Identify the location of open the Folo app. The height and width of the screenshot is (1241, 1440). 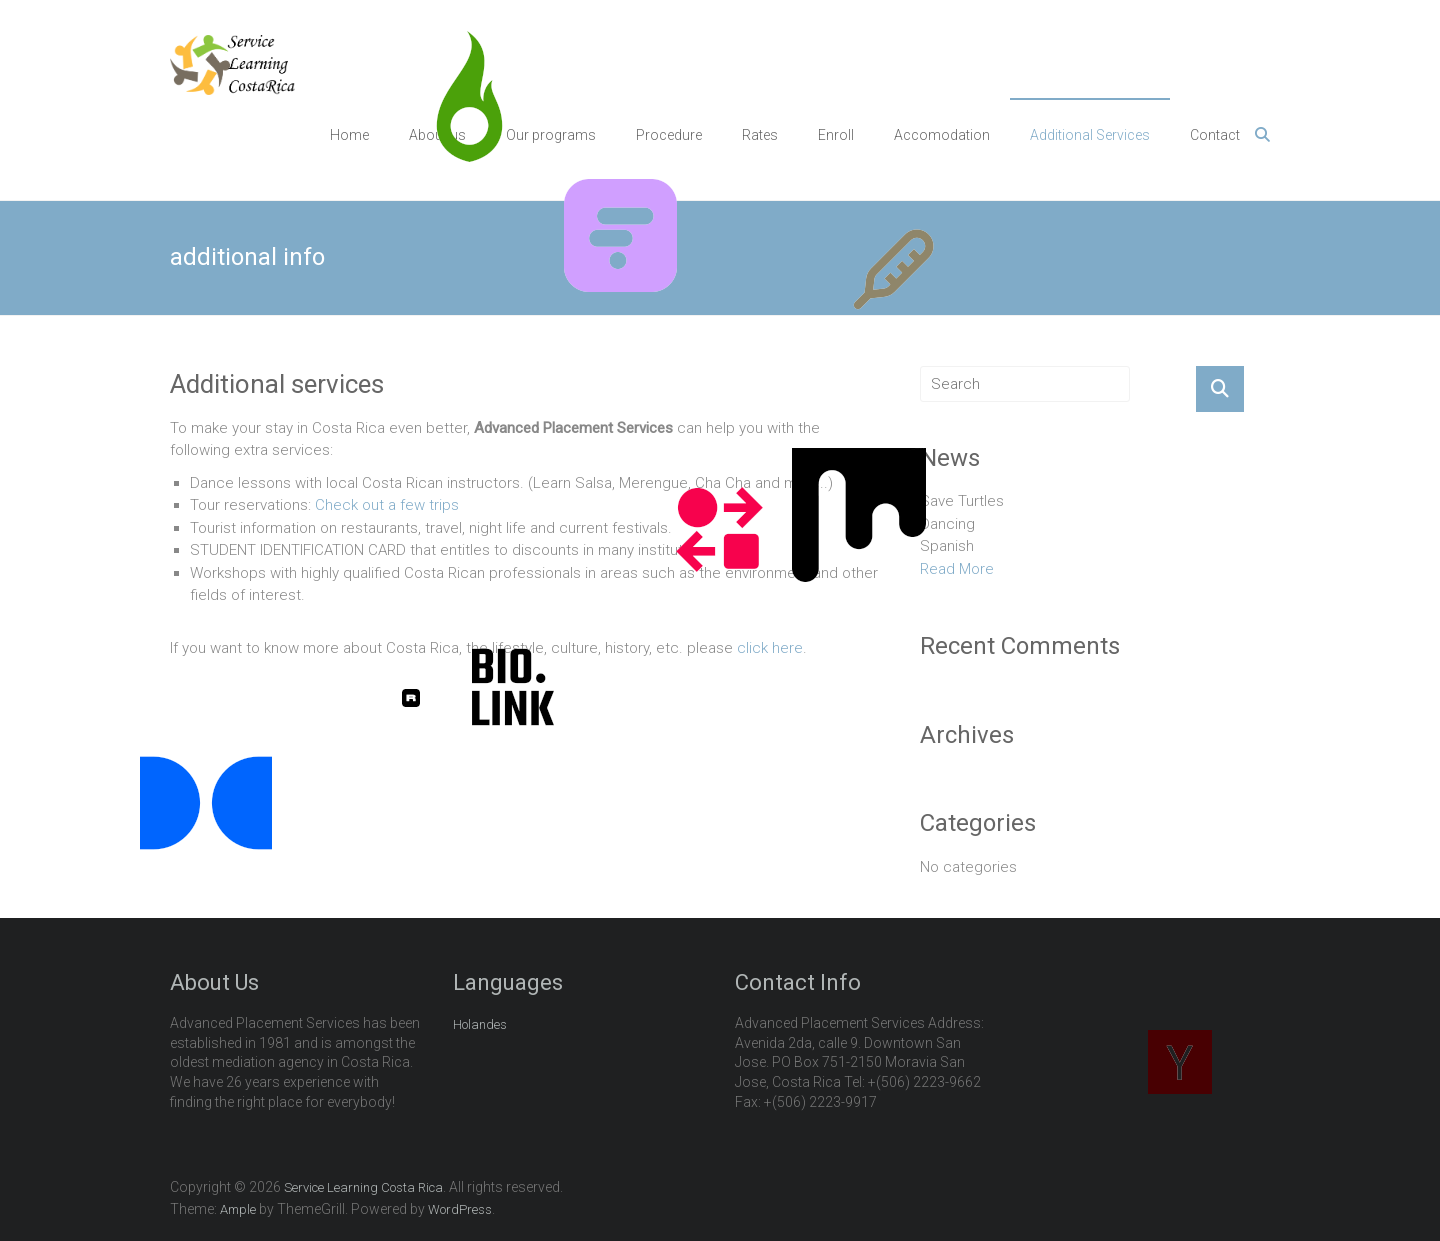
(620, 235).